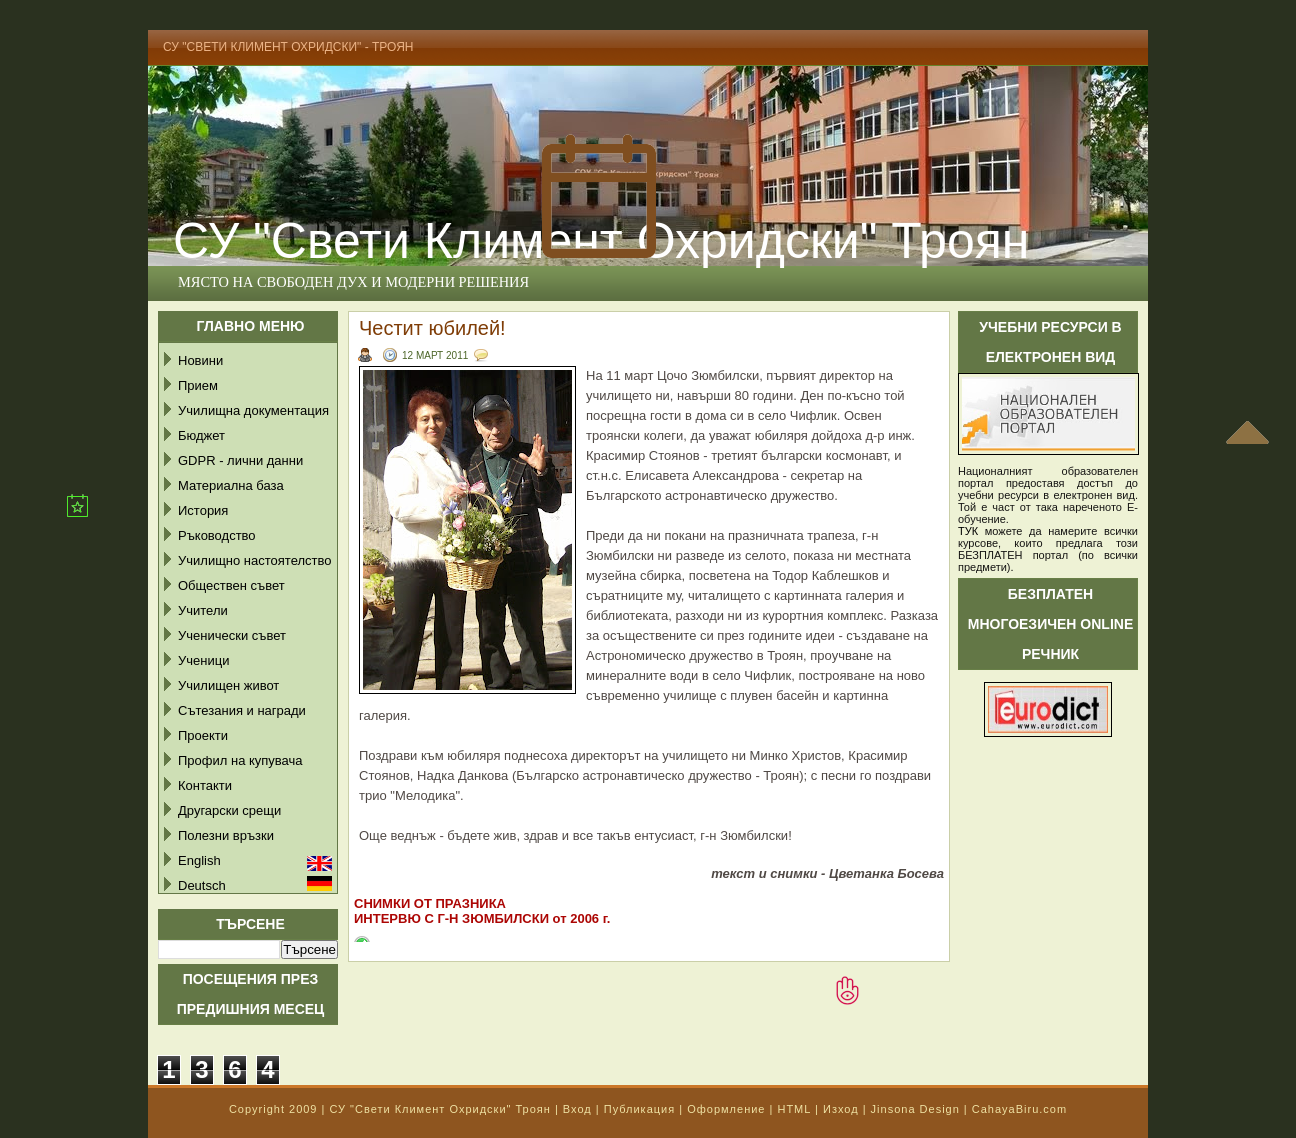 This screenshot has height=1138, width=1296. What do you see at coordinates (847, 990) in the screenshot?
I see `access hand tracking or gesture recognition settings` at bounding box center [847, 990].